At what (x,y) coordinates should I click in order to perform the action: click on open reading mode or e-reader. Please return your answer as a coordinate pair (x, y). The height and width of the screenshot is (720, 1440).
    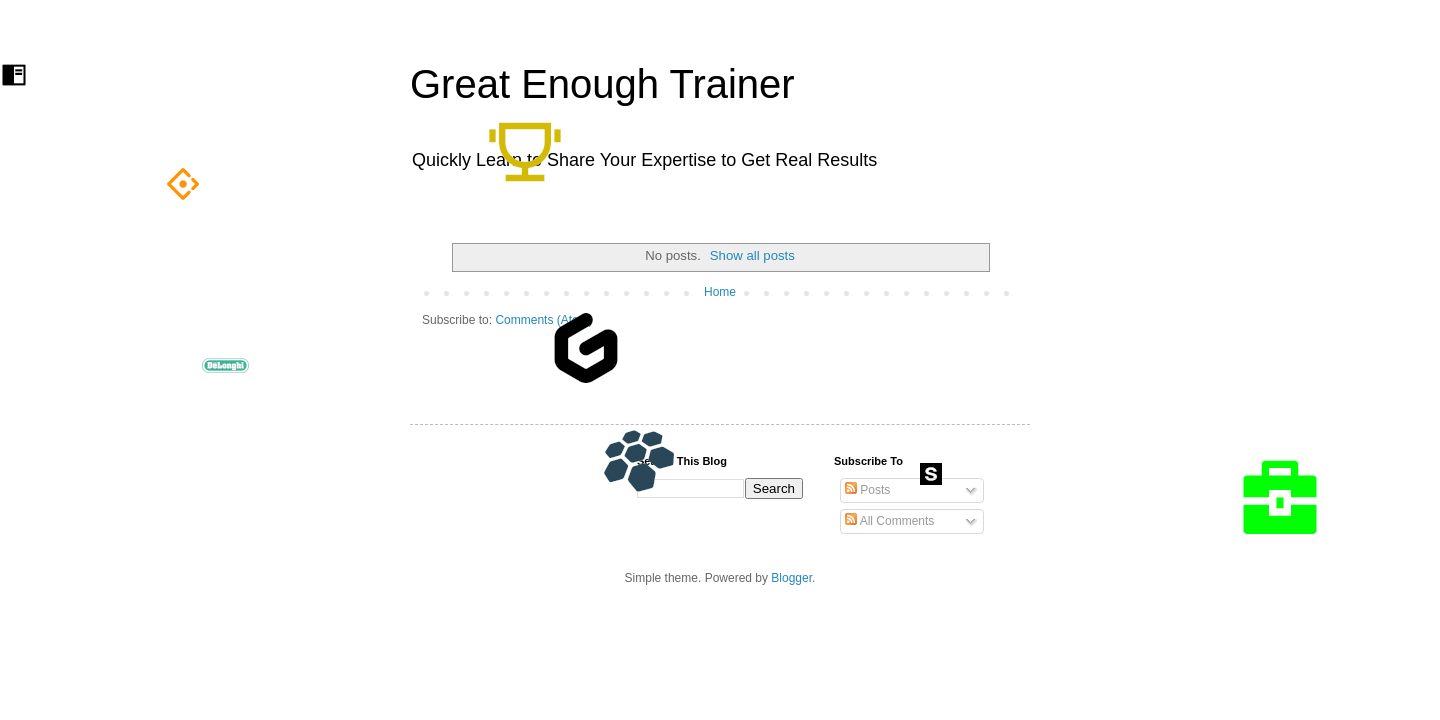
    Looking at the image, I should click on (14, 75).